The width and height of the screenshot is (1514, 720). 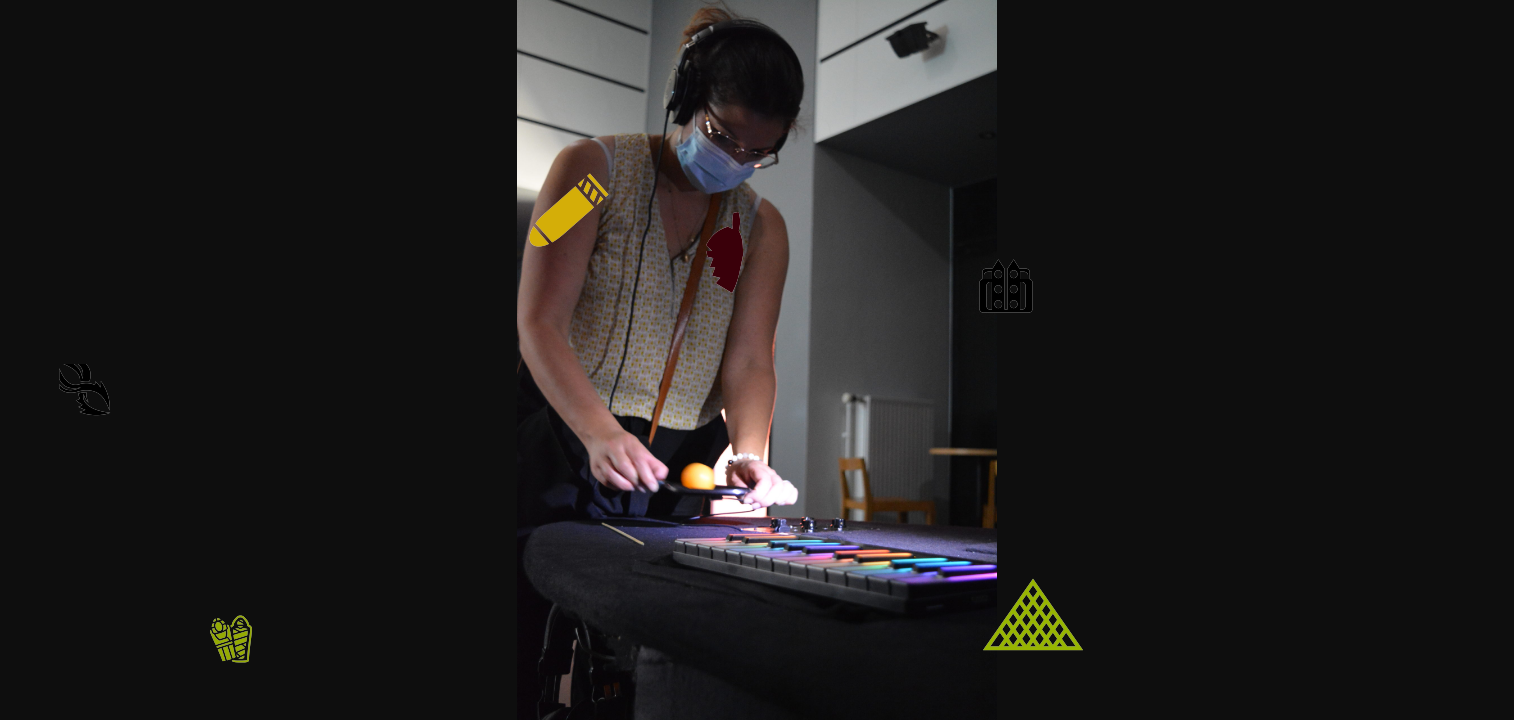 I want to click on represents Corsica region or Corsican-related content, so click(x=724, y=252).